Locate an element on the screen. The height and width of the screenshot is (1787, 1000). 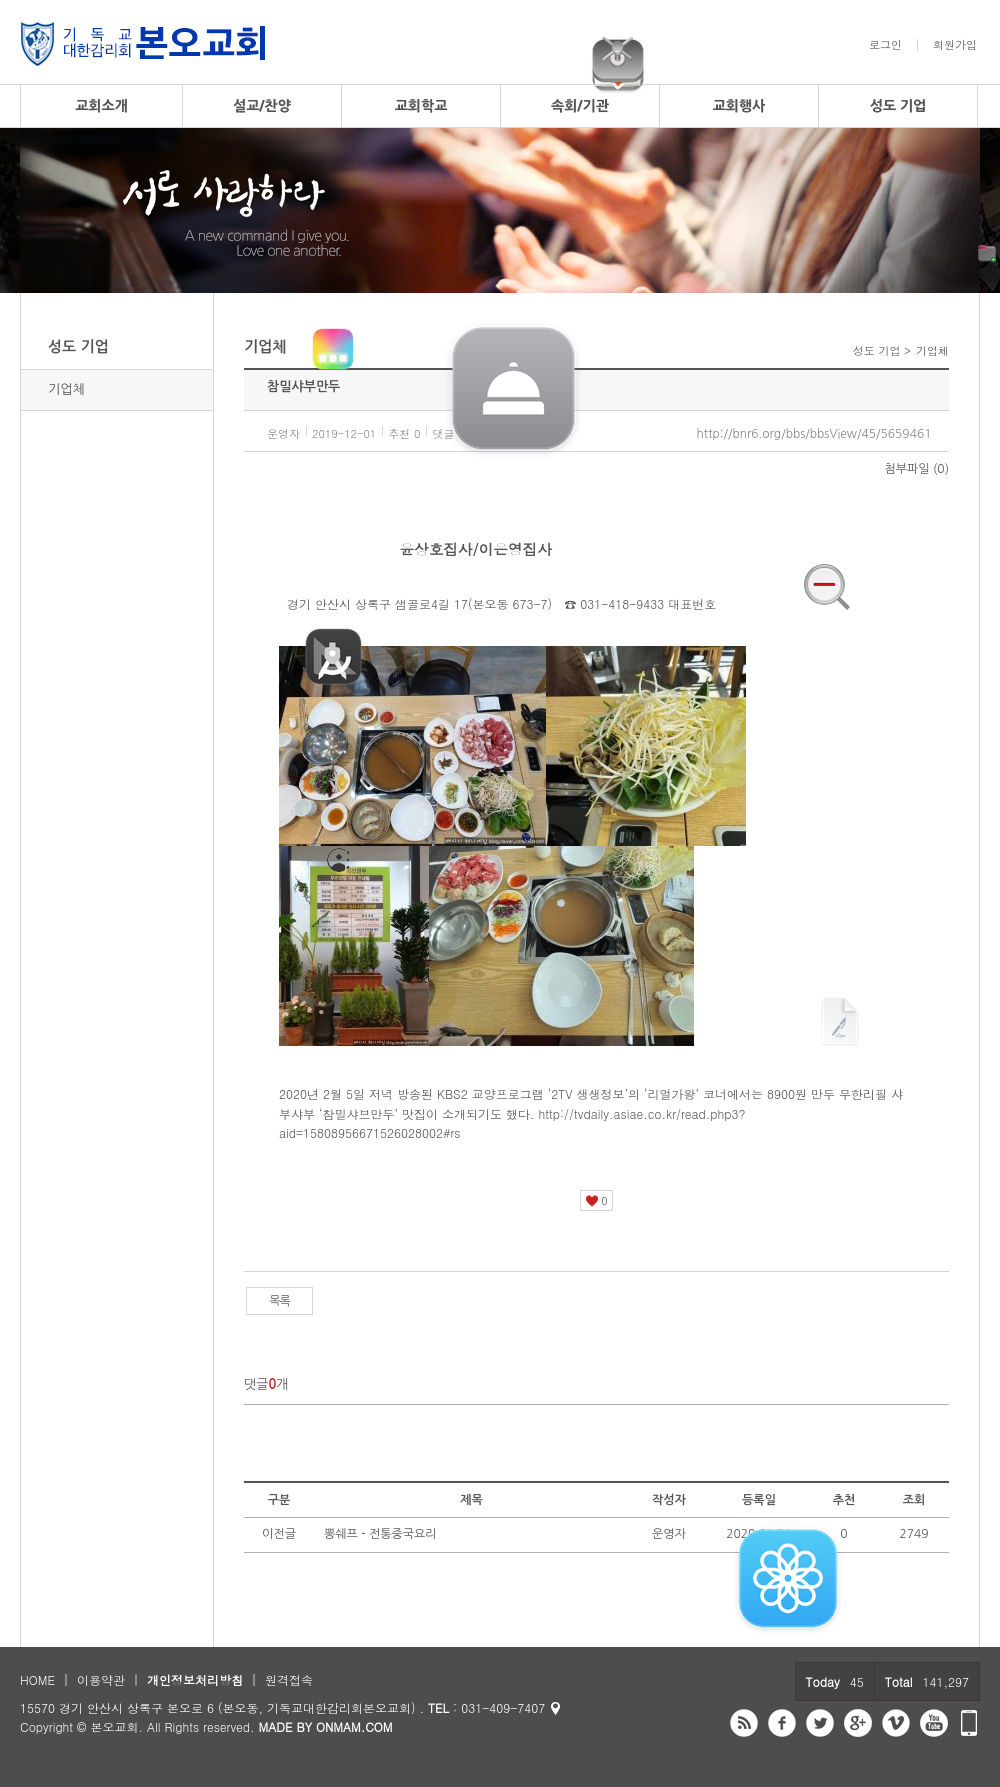
adjust display color and calibration settings is located at coordinates (333, 349).